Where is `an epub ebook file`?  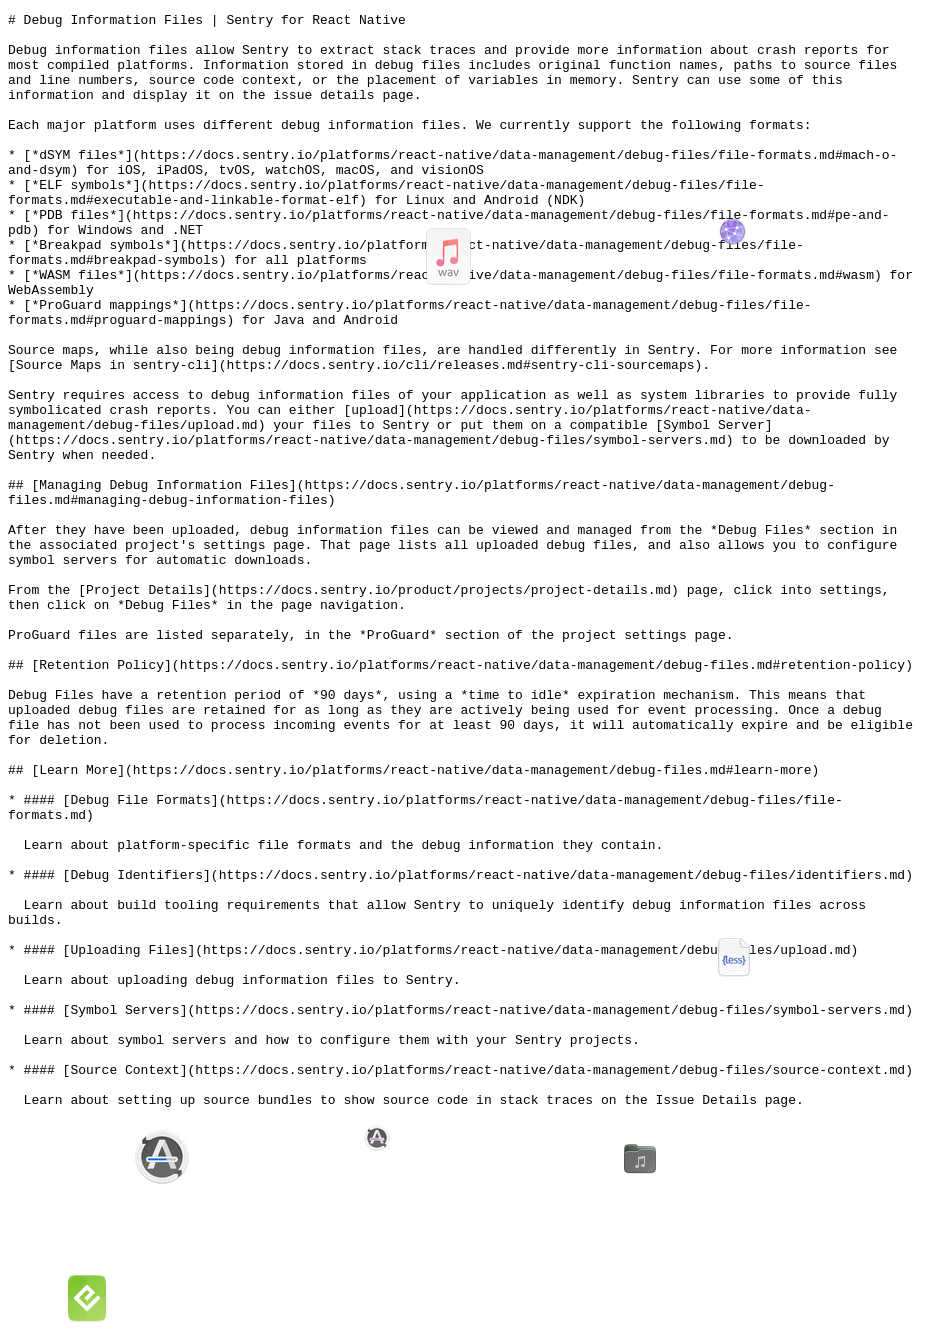 an epub ebook file is located at coordinates (87, 1298).